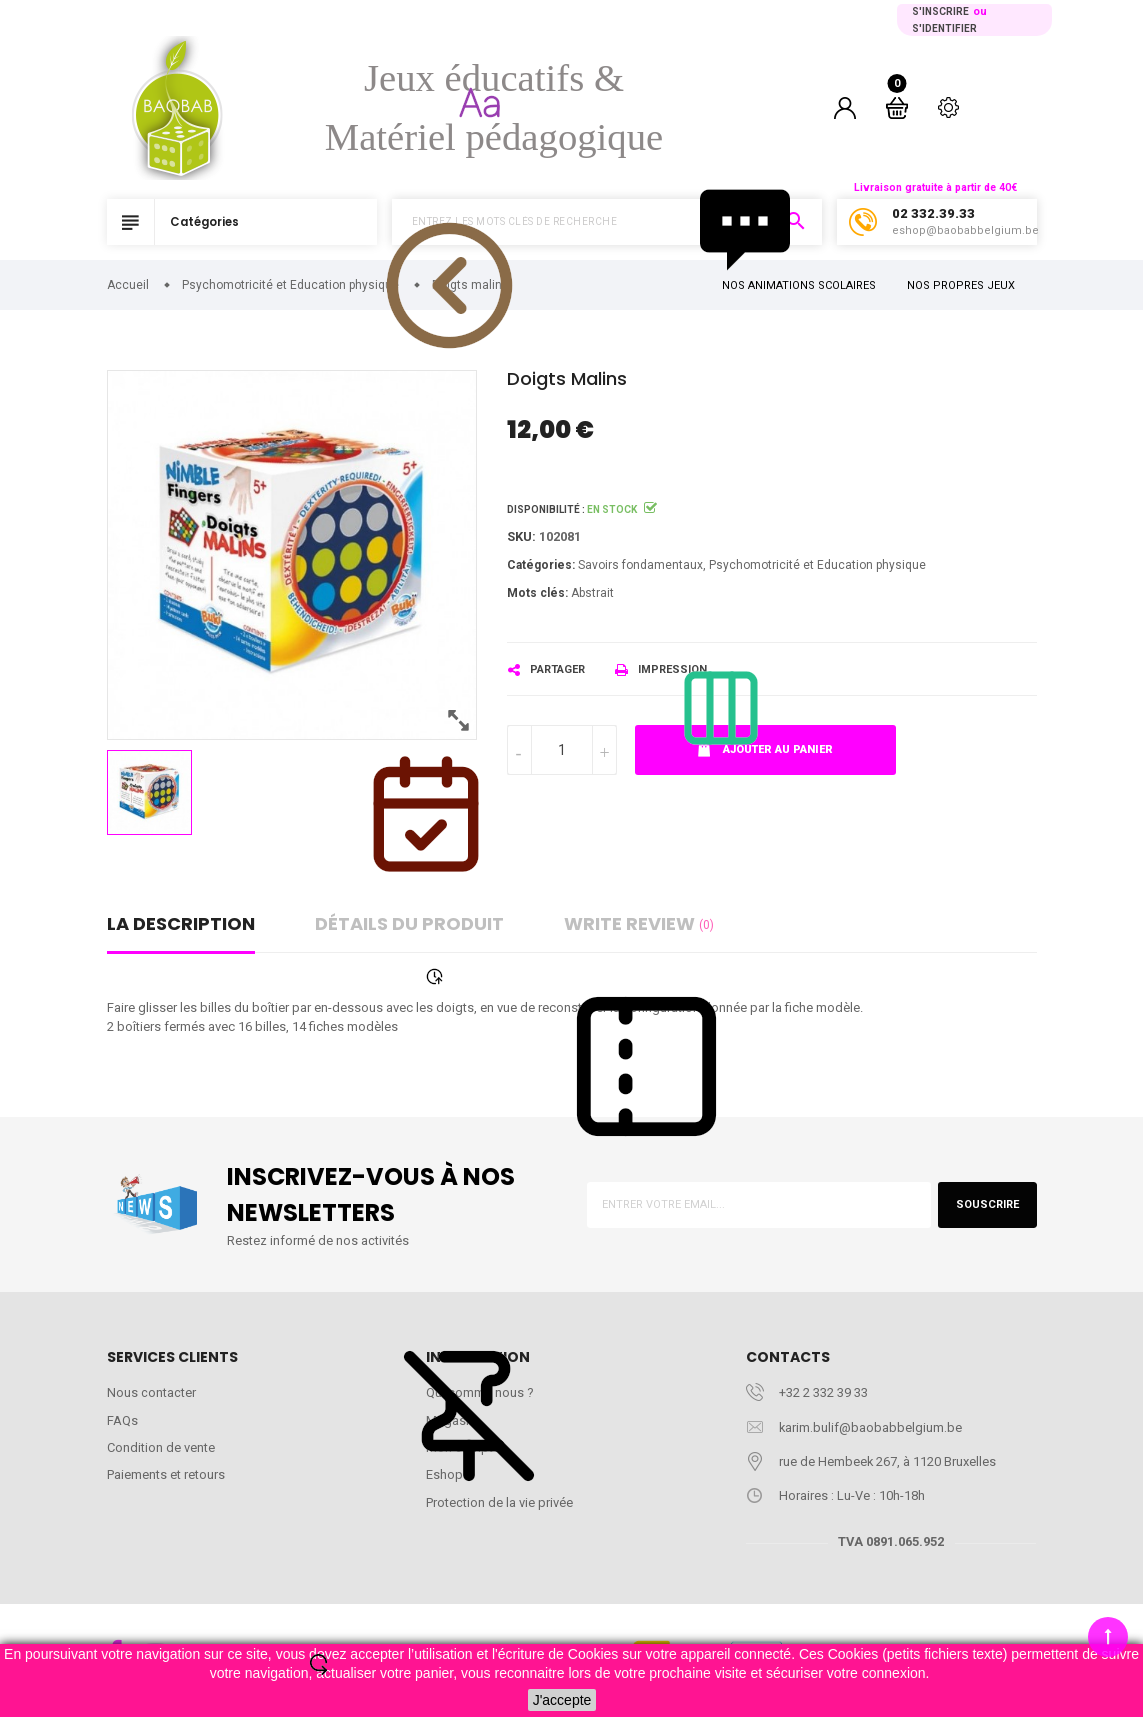 The image size is (1143, 1717). Describe the element at coordinates (469, 1416) in the screenshot. I see `unpin an item from its current location` at that location.